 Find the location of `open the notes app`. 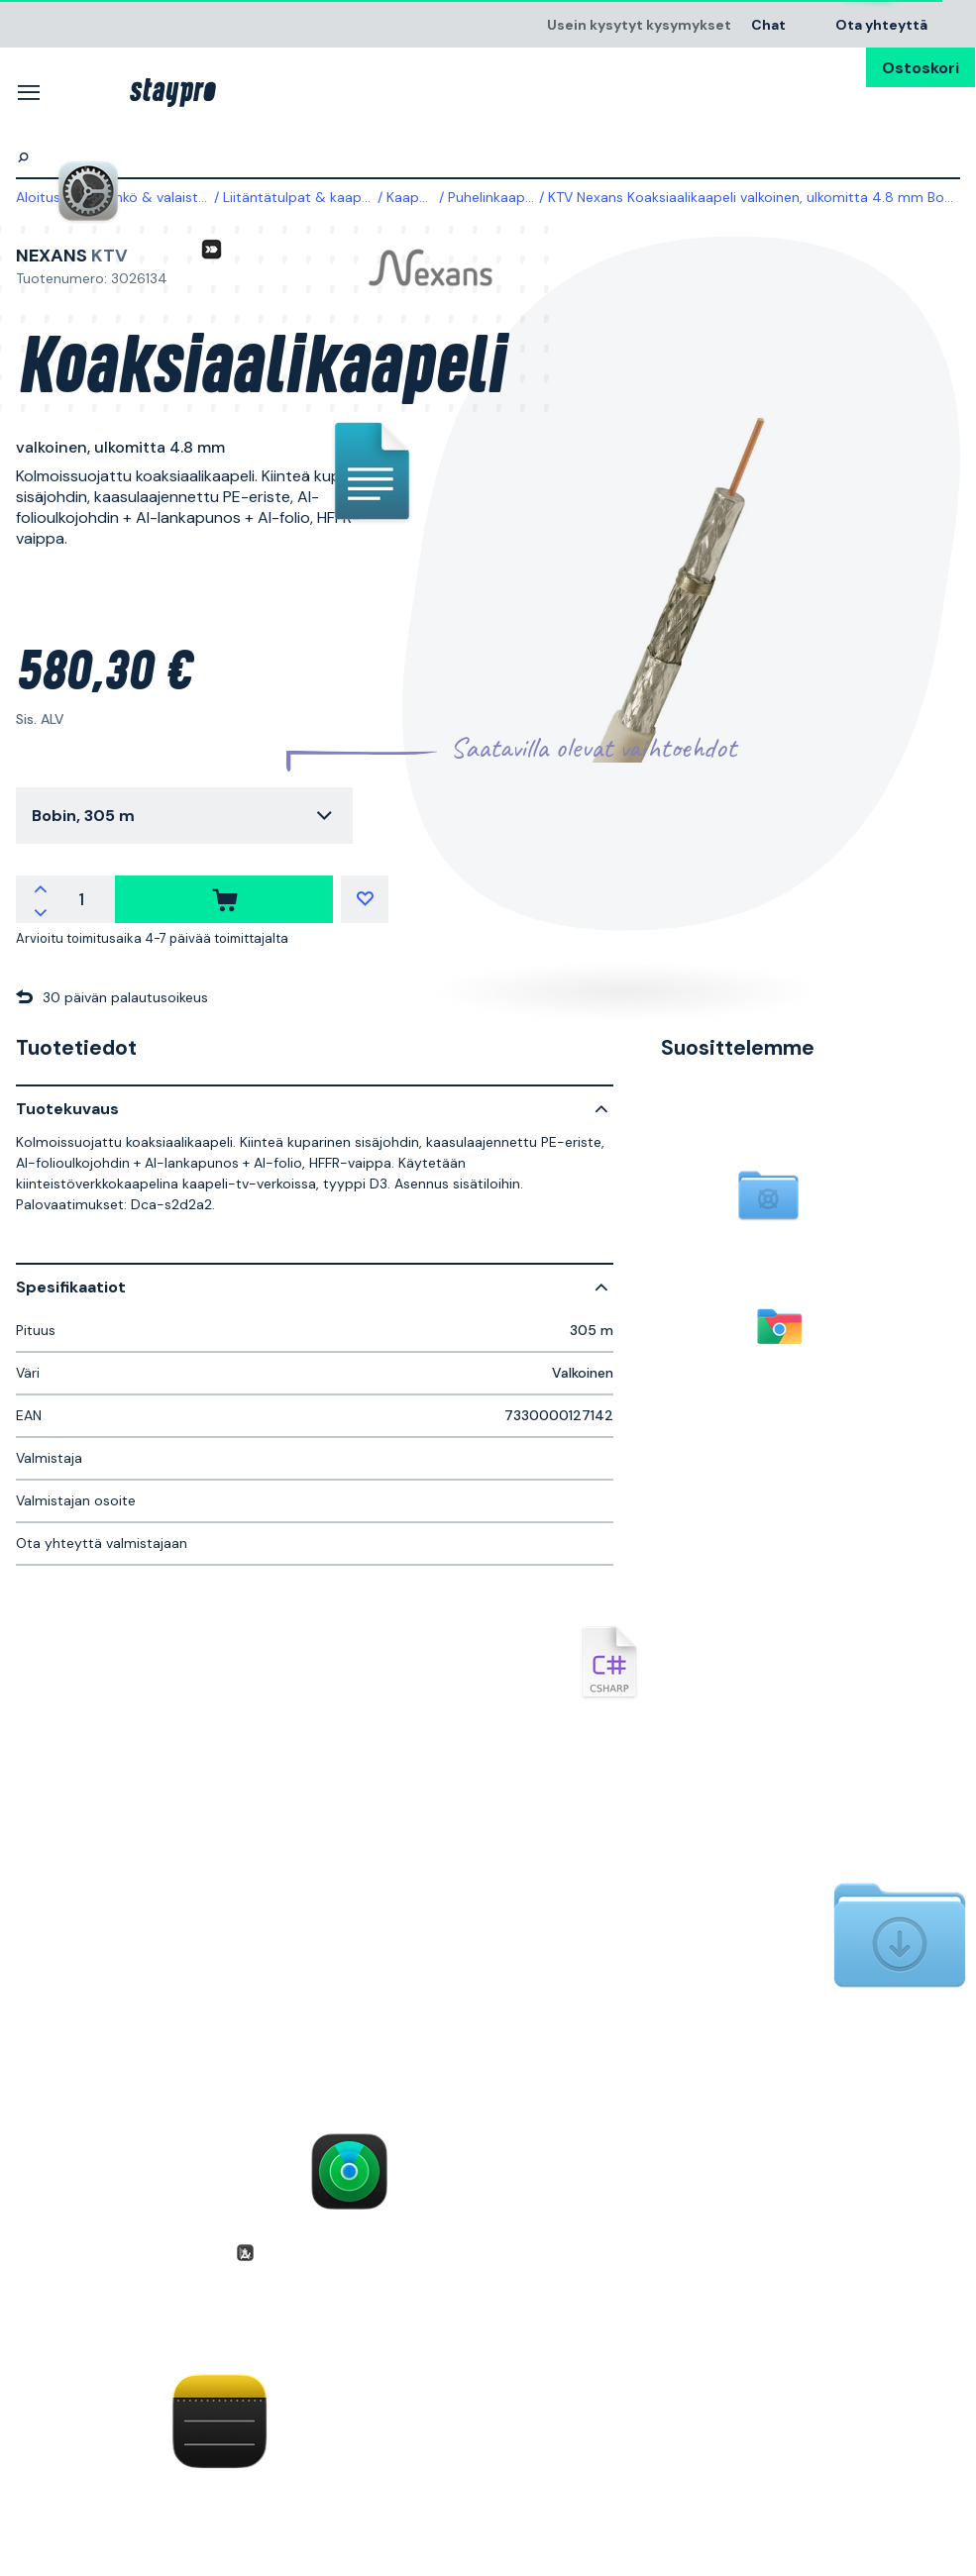

open the notes app is located at coordinates (219, 2421).